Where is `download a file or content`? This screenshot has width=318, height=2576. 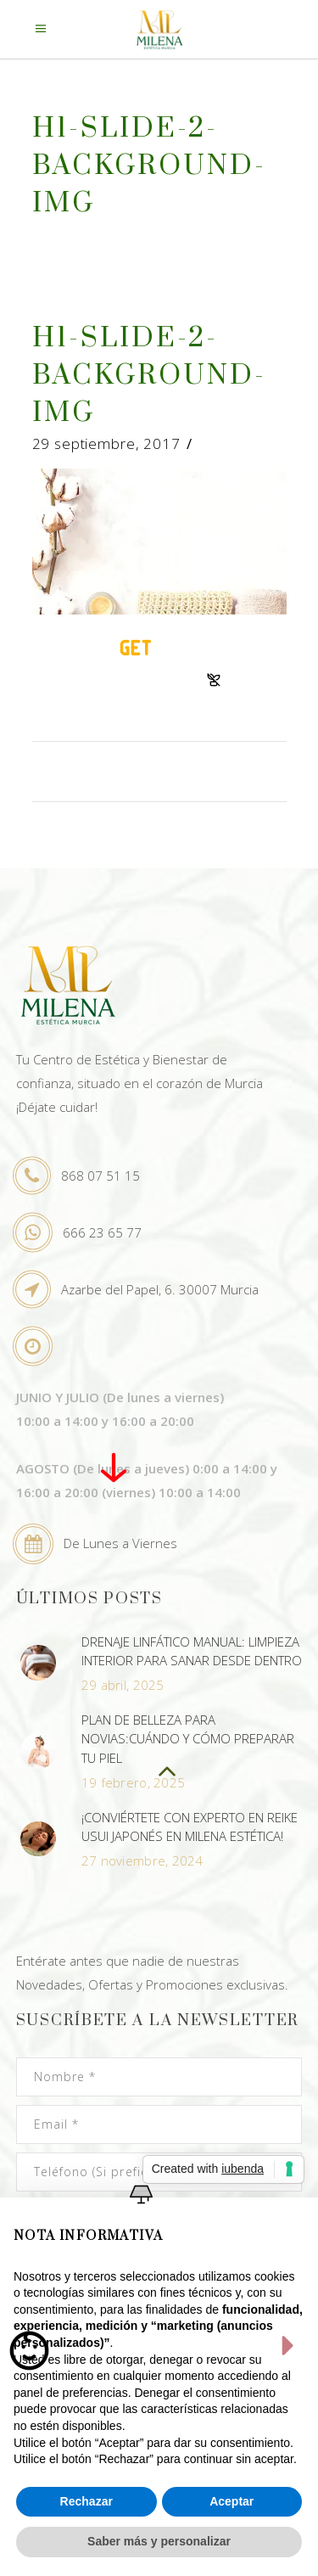
download a file or content is located at coordinates (114, 1468).